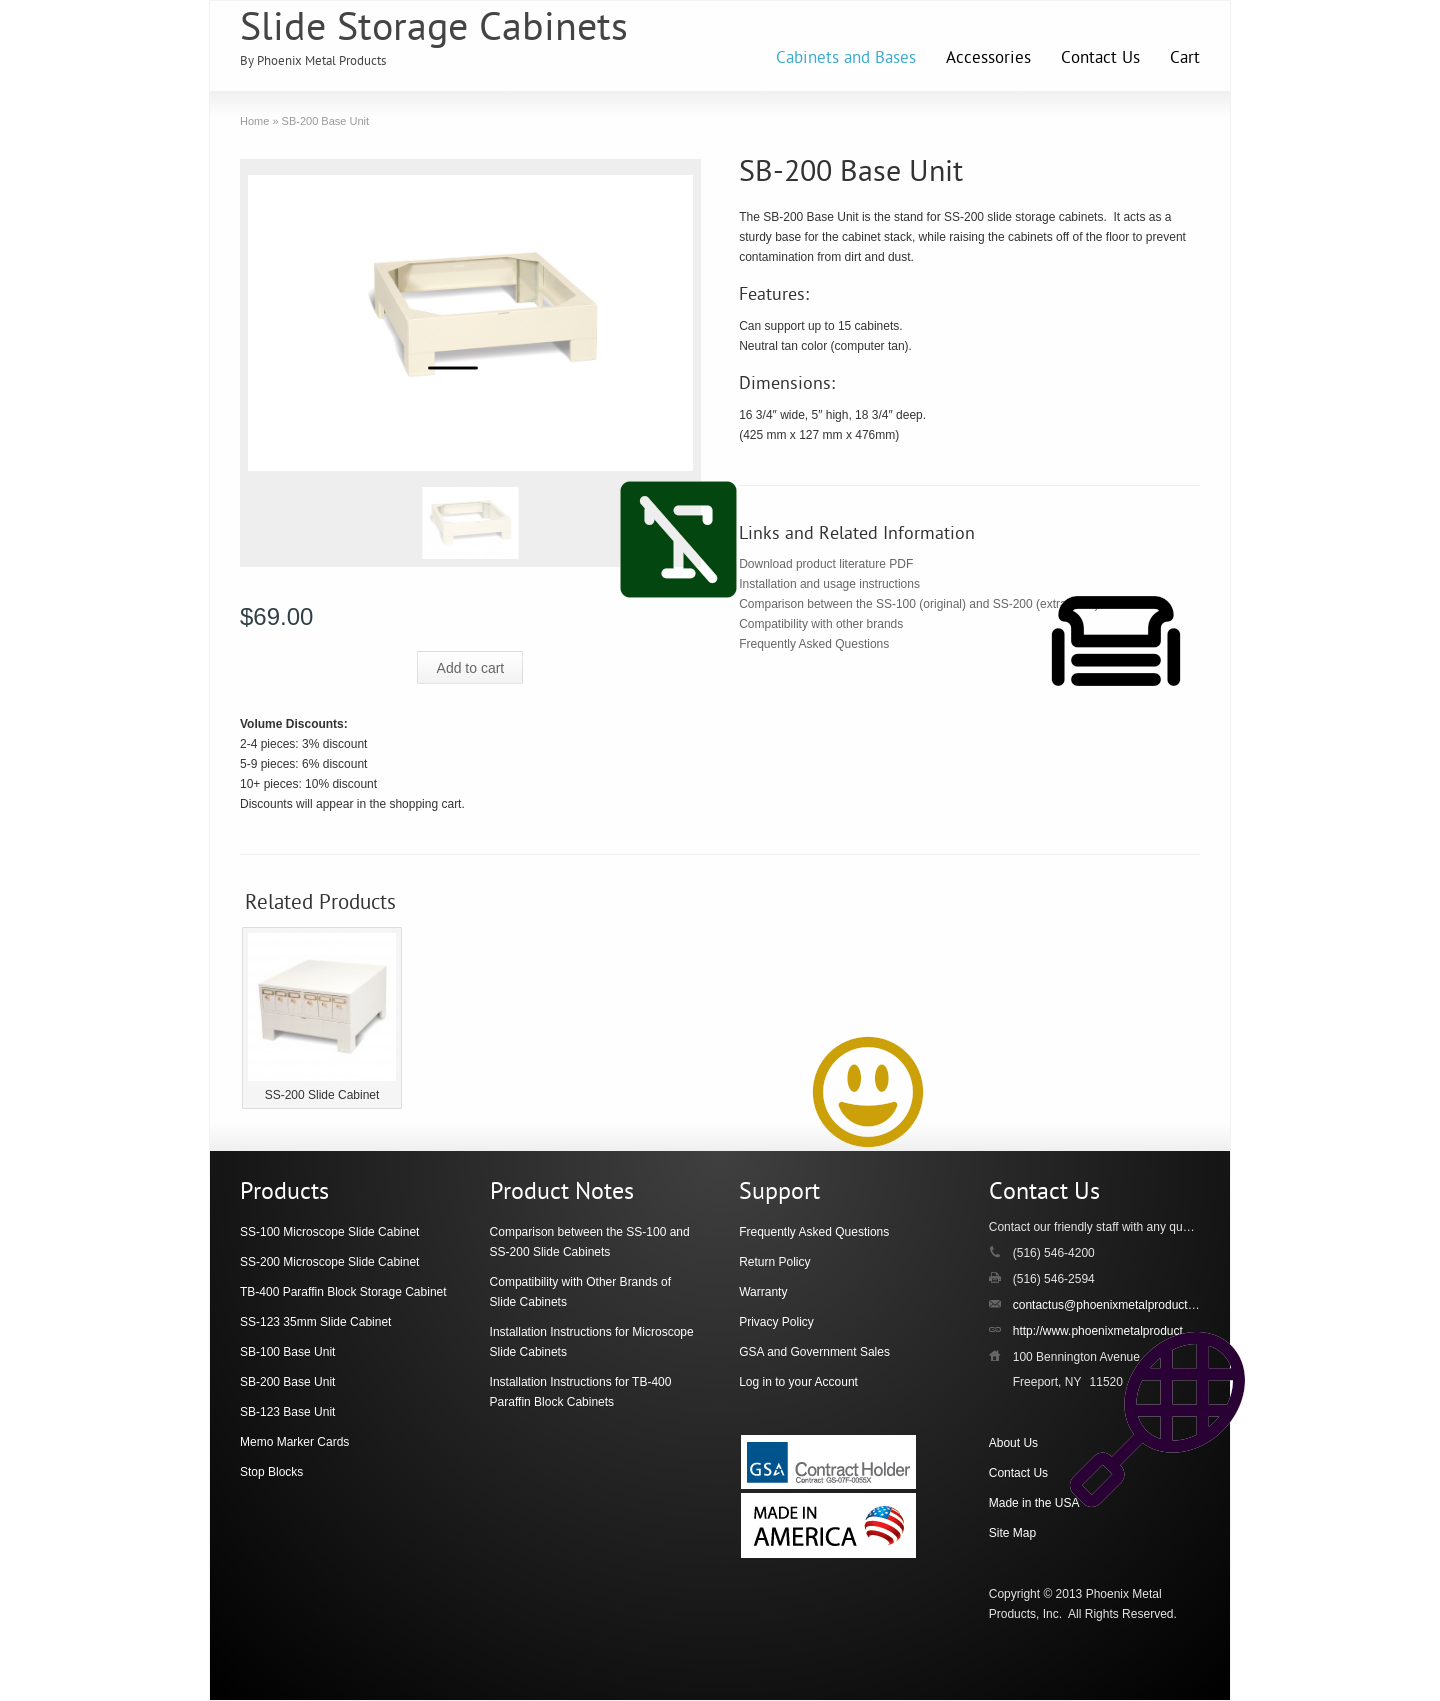  Describe the element at coordinates (453, 368) in the screenshot. I see `decrease quantity or value` at that location.